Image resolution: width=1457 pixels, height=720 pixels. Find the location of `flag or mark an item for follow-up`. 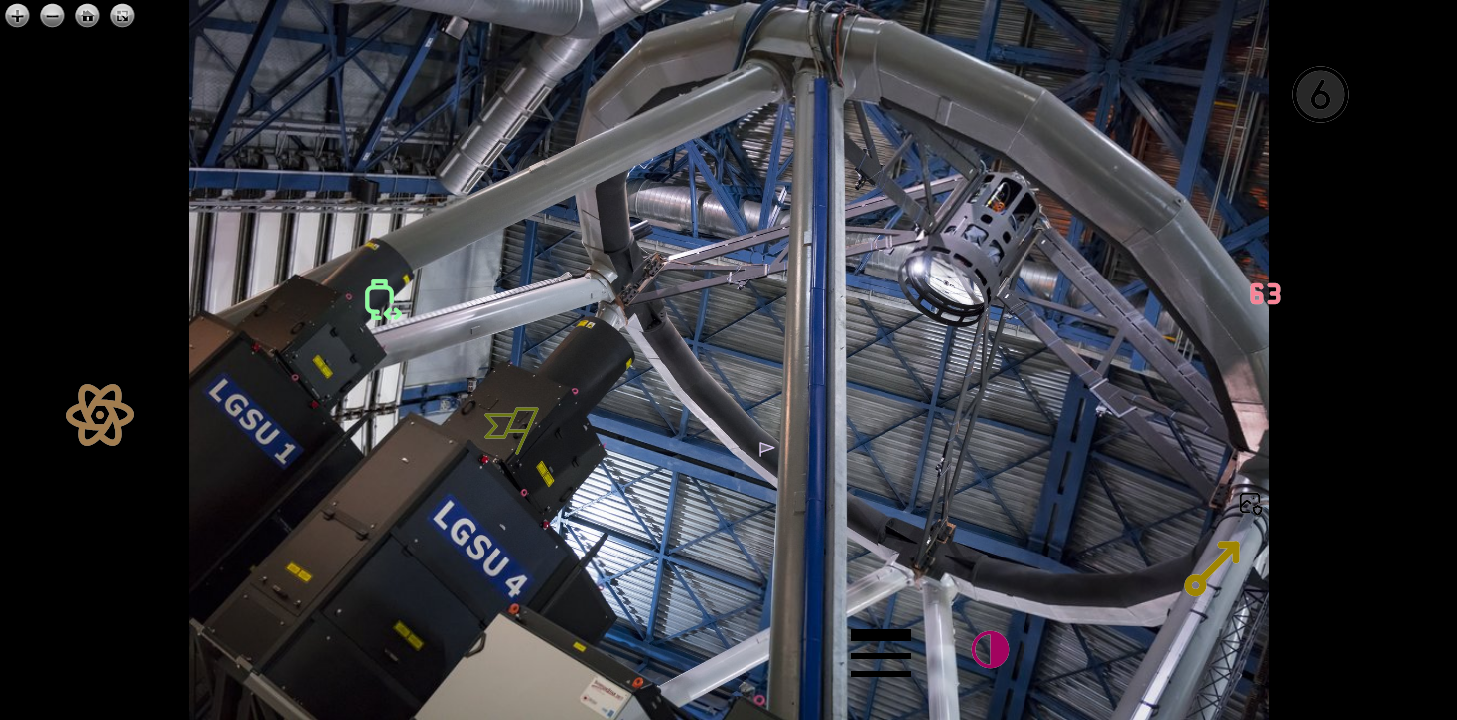

flag or mark an item for follow-up is located at coordinates (765, 449).